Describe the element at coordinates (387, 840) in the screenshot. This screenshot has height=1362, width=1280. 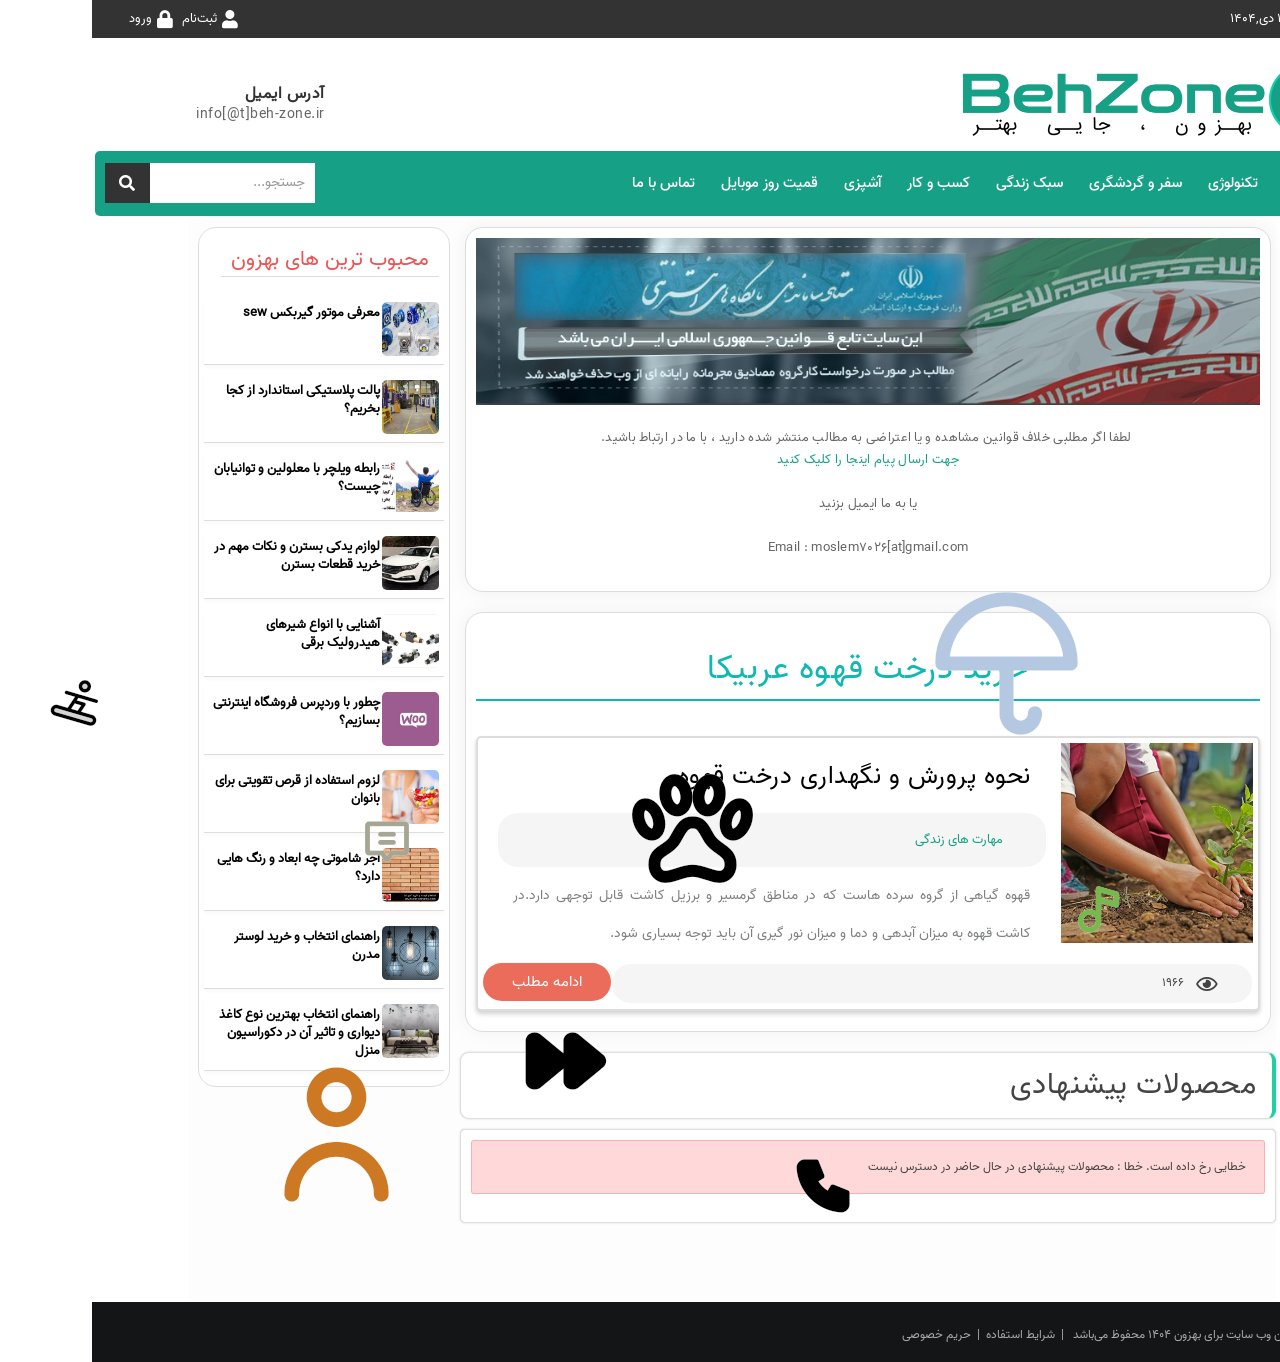
I see `open chat or messaging` at that location.